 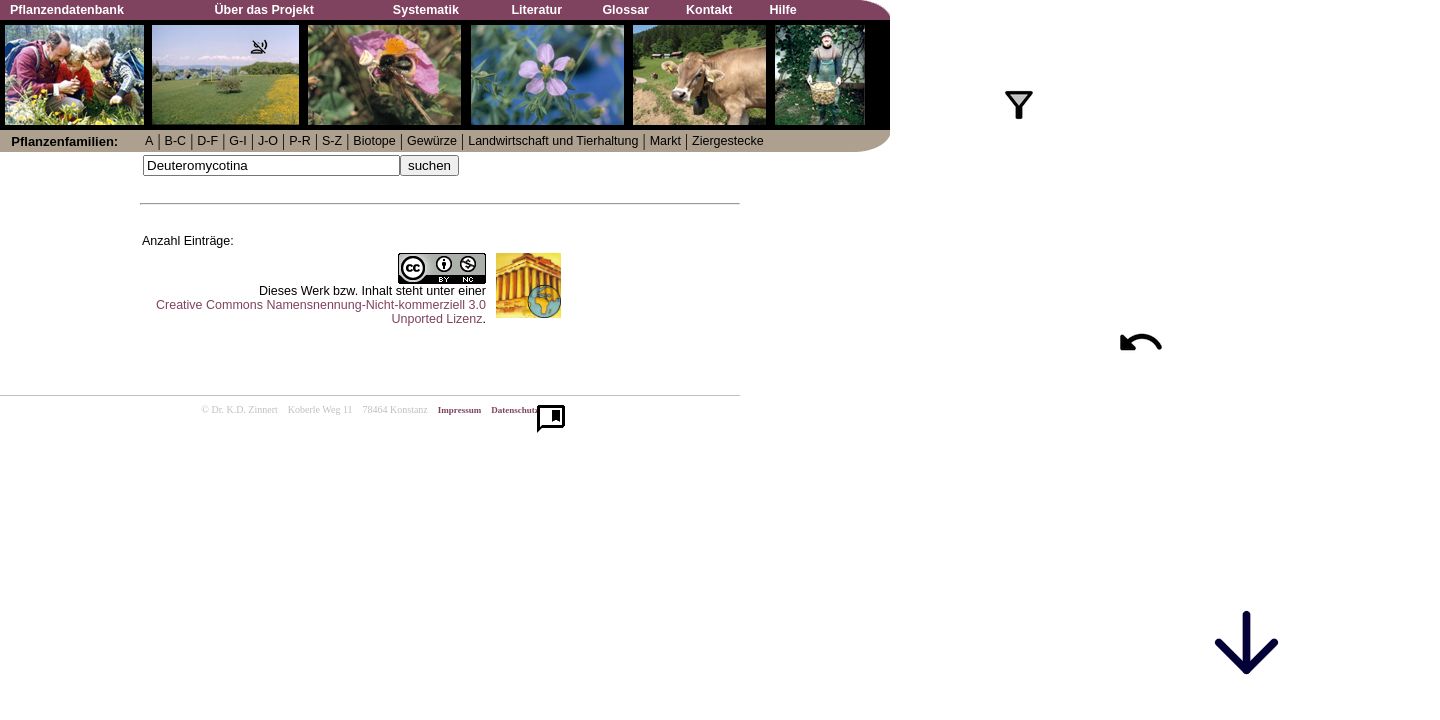 What do you see at coordinates (1246, 642) in the screenshot?
I see `download a file or content` at bounding box center [1246, 642].